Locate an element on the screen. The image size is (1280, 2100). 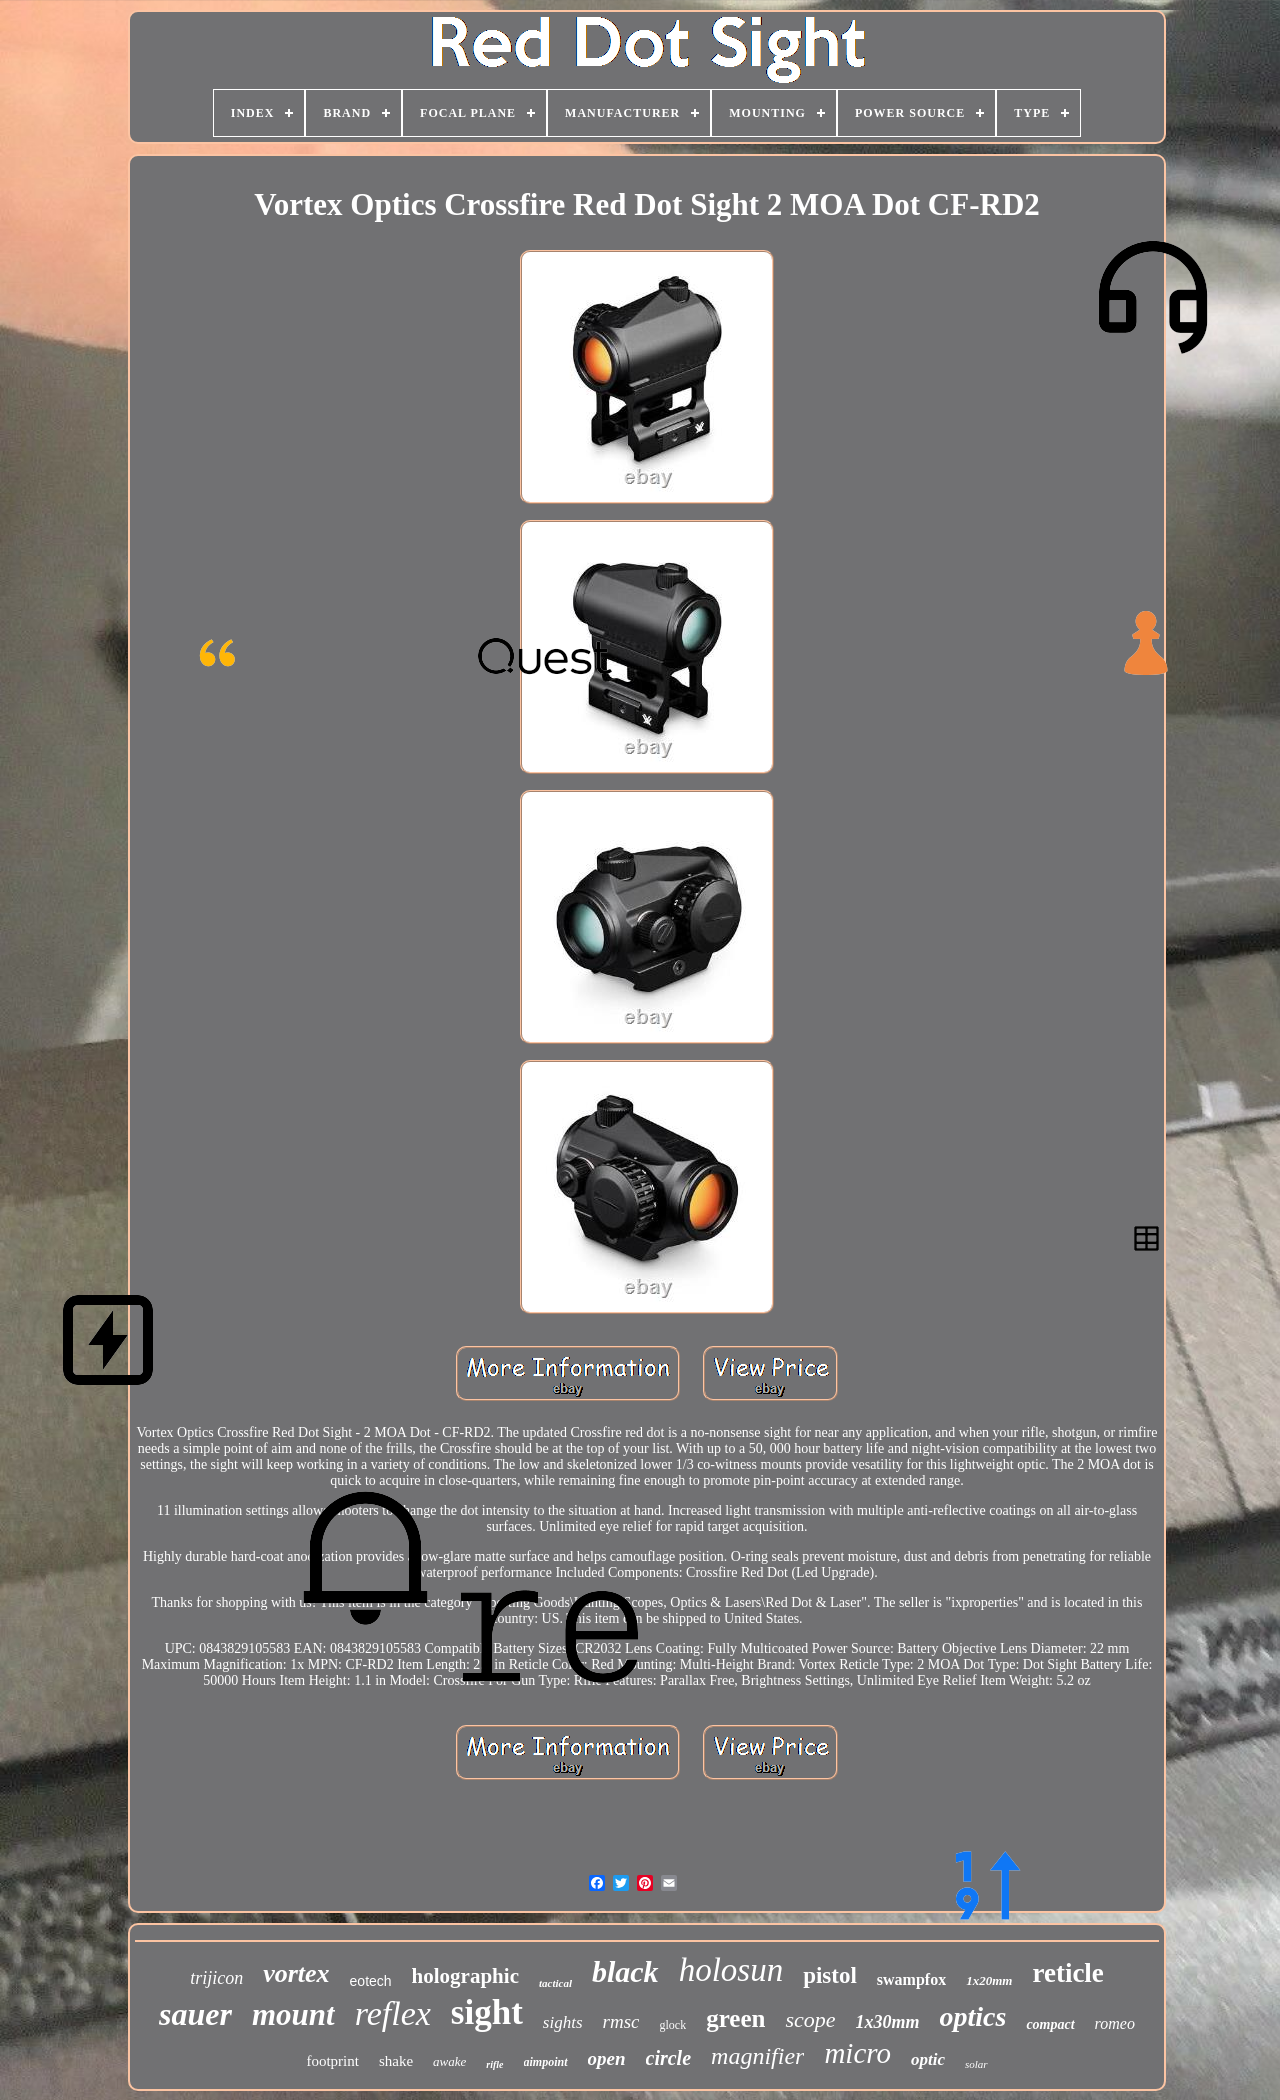
open chess.com app is located at coordinates (1146, 643).